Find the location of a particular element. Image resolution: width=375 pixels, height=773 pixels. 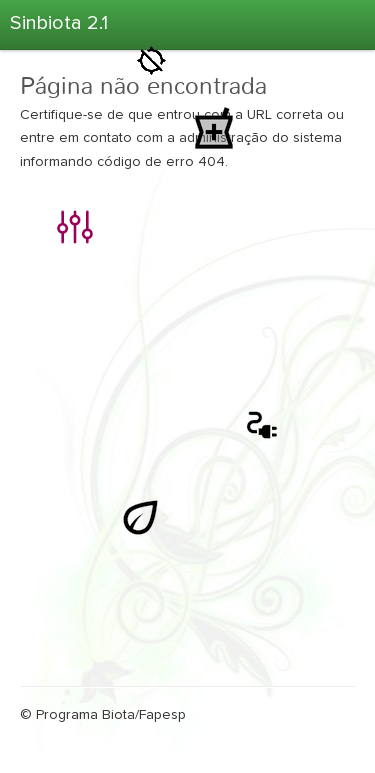

adjust settings or preferences is located at coordinates (75, 227).